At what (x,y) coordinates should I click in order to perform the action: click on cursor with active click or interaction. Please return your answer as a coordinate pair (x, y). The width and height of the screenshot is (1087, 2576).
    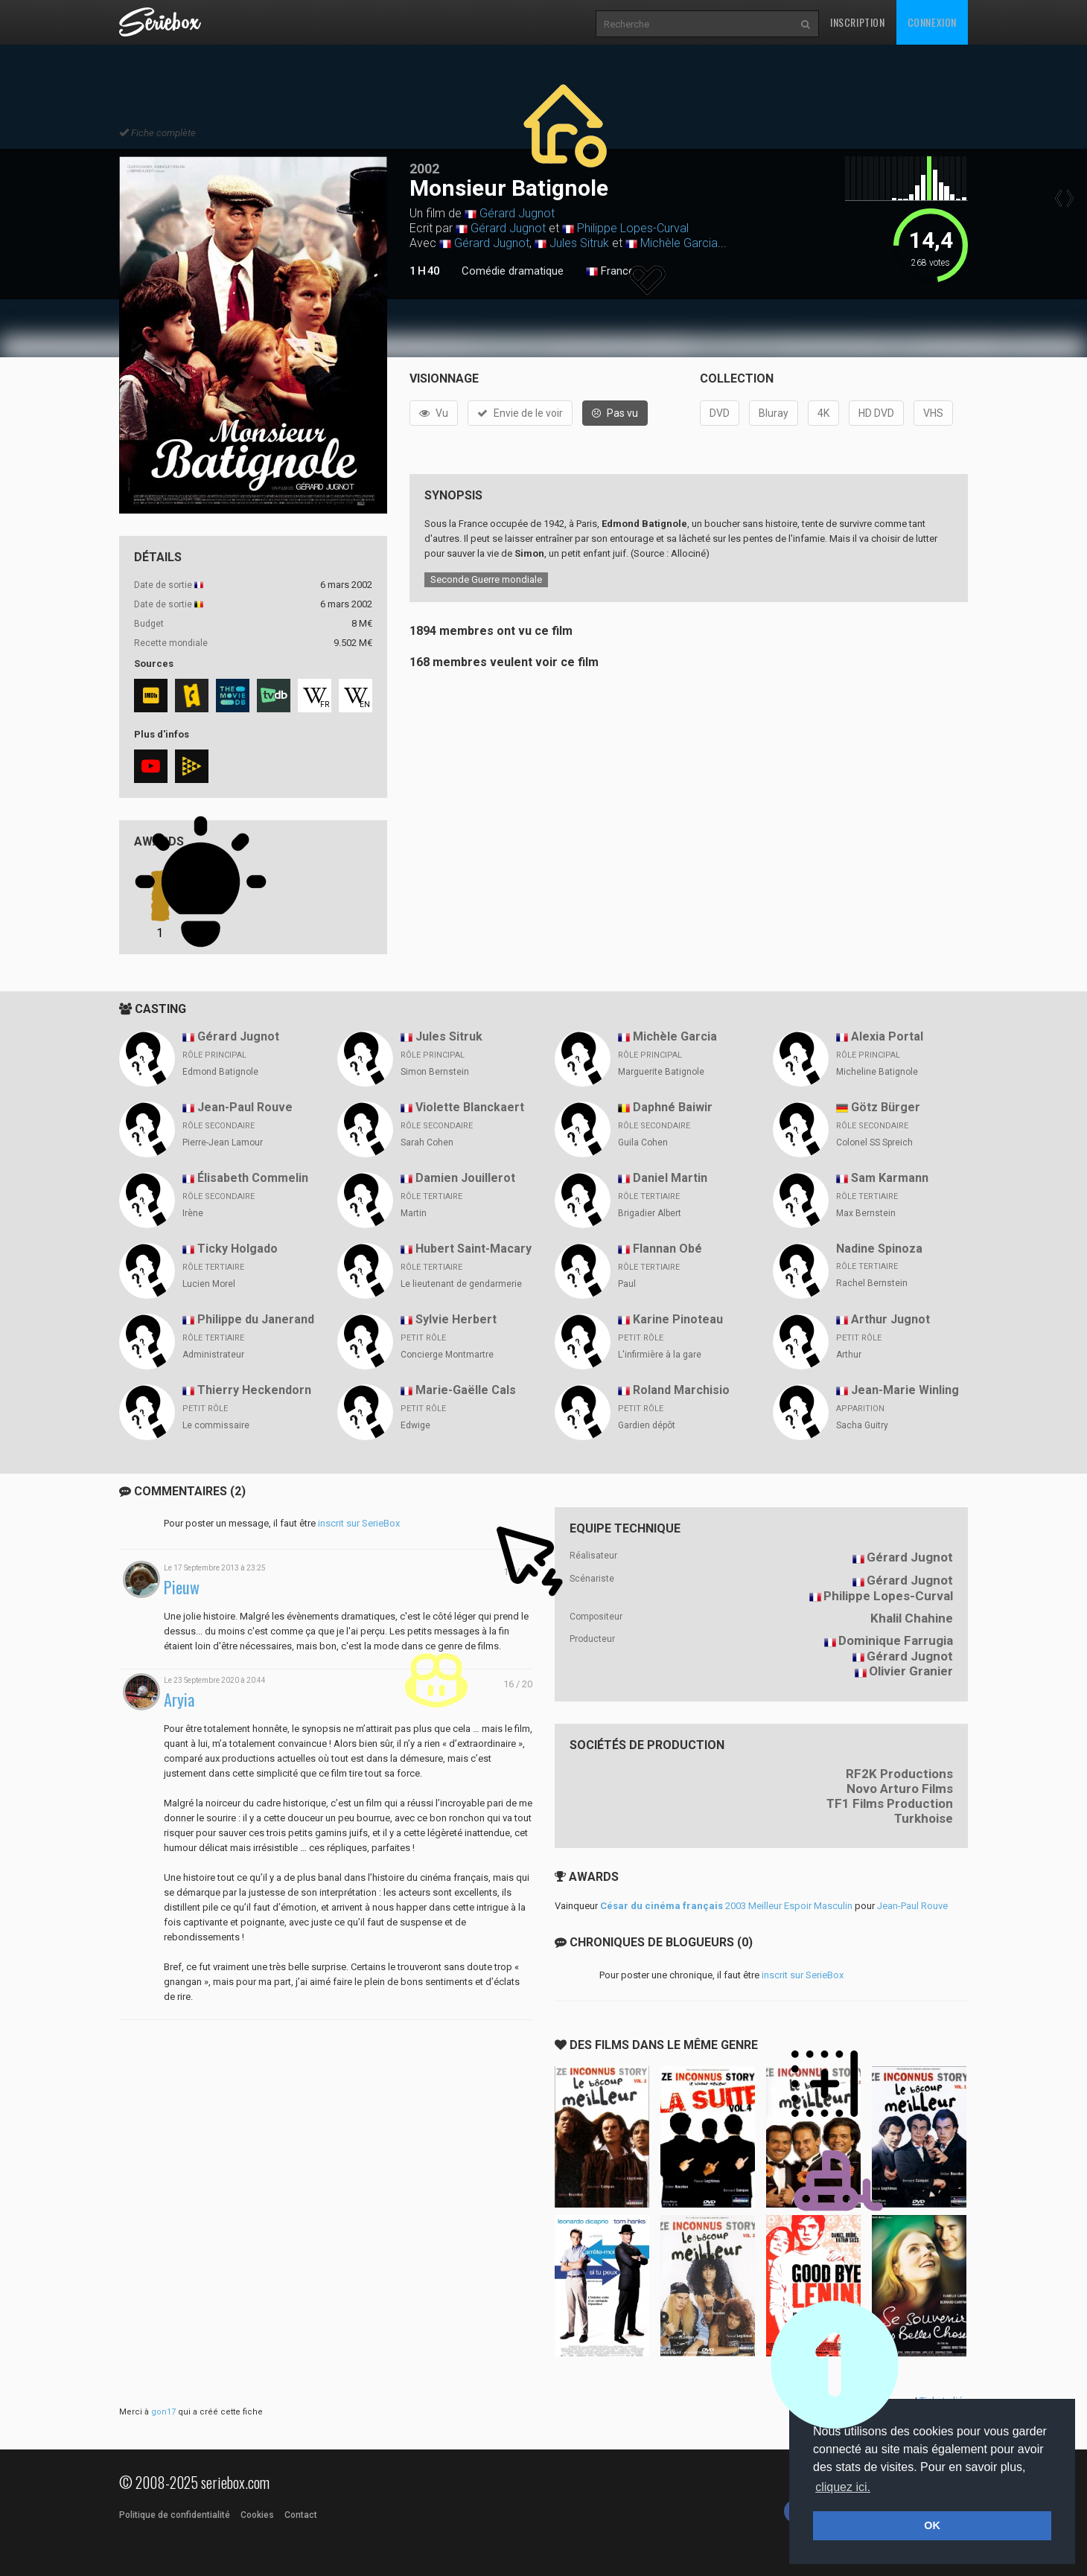
    Looking at the image, I should click on (528, 1558).